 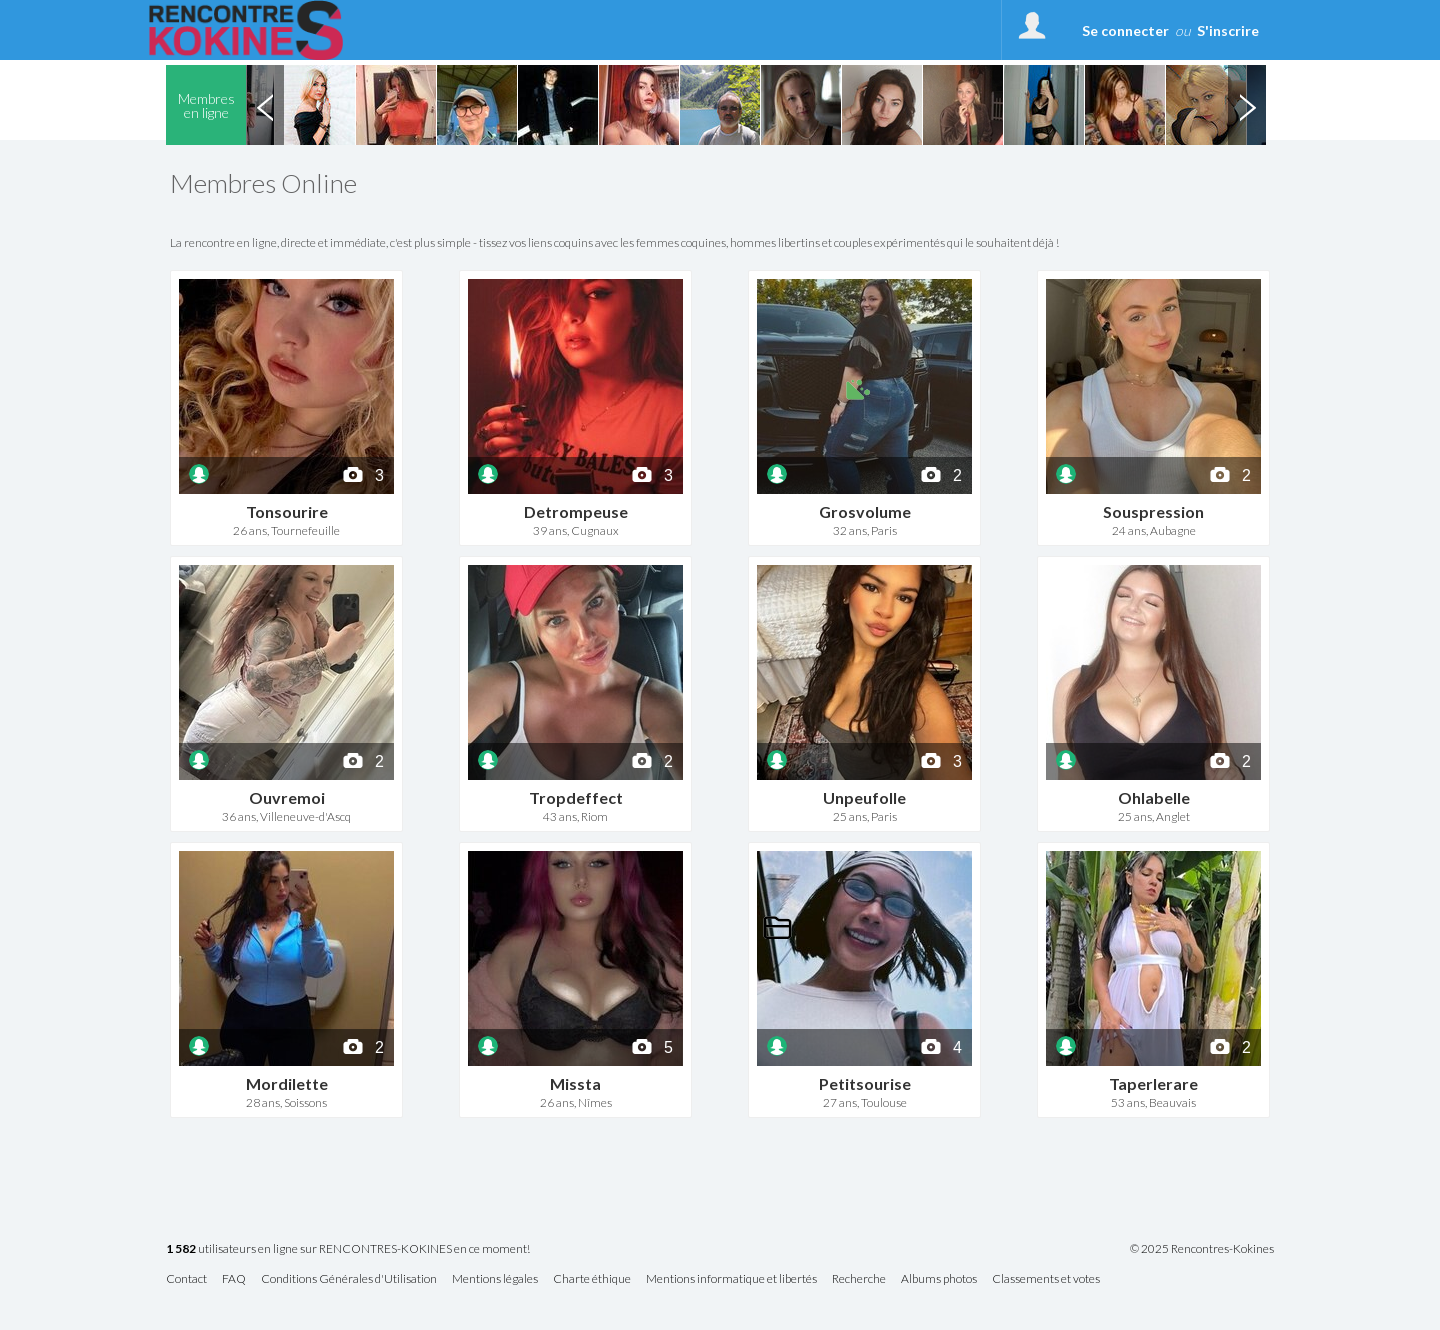 What do you see at coordinates (858, 389) in the screenshot?
I see `indicates rockslide or landslide hazard warning` at bounding box center [858, 389].